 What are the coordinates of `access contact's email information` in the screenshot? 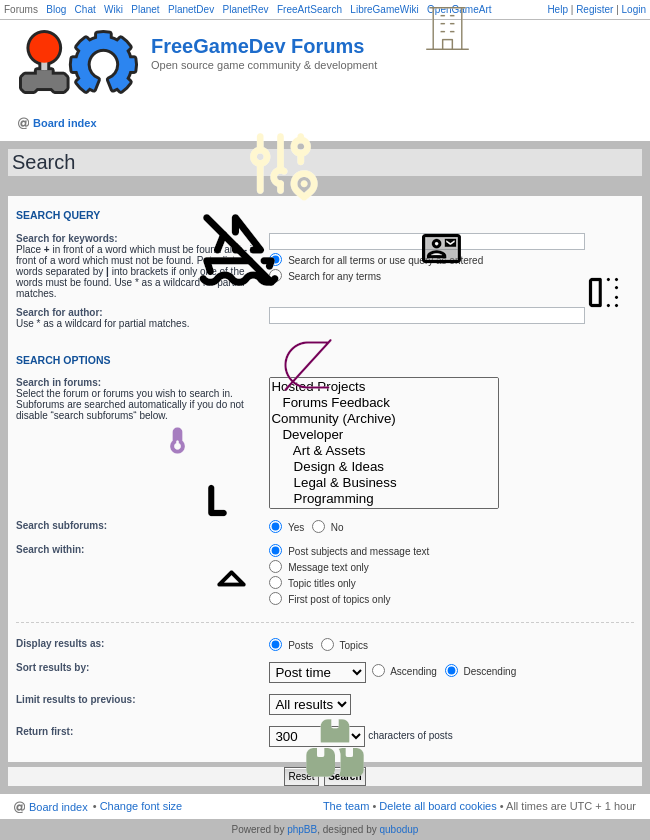 It's located at (441, 248).